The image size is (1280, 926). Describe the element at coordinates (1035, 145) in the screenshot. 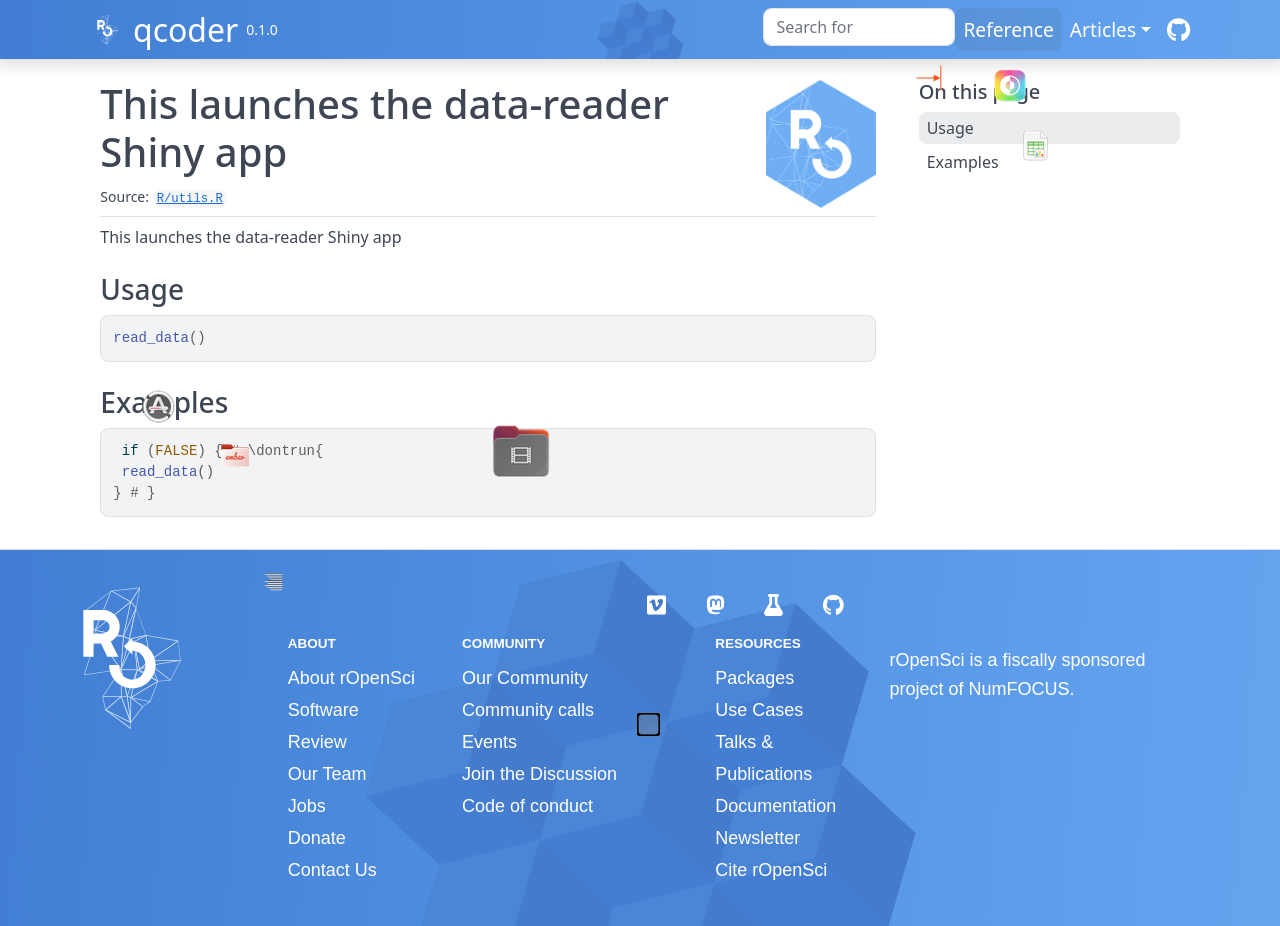

I see `spreadsheet file type indicator` at that location.